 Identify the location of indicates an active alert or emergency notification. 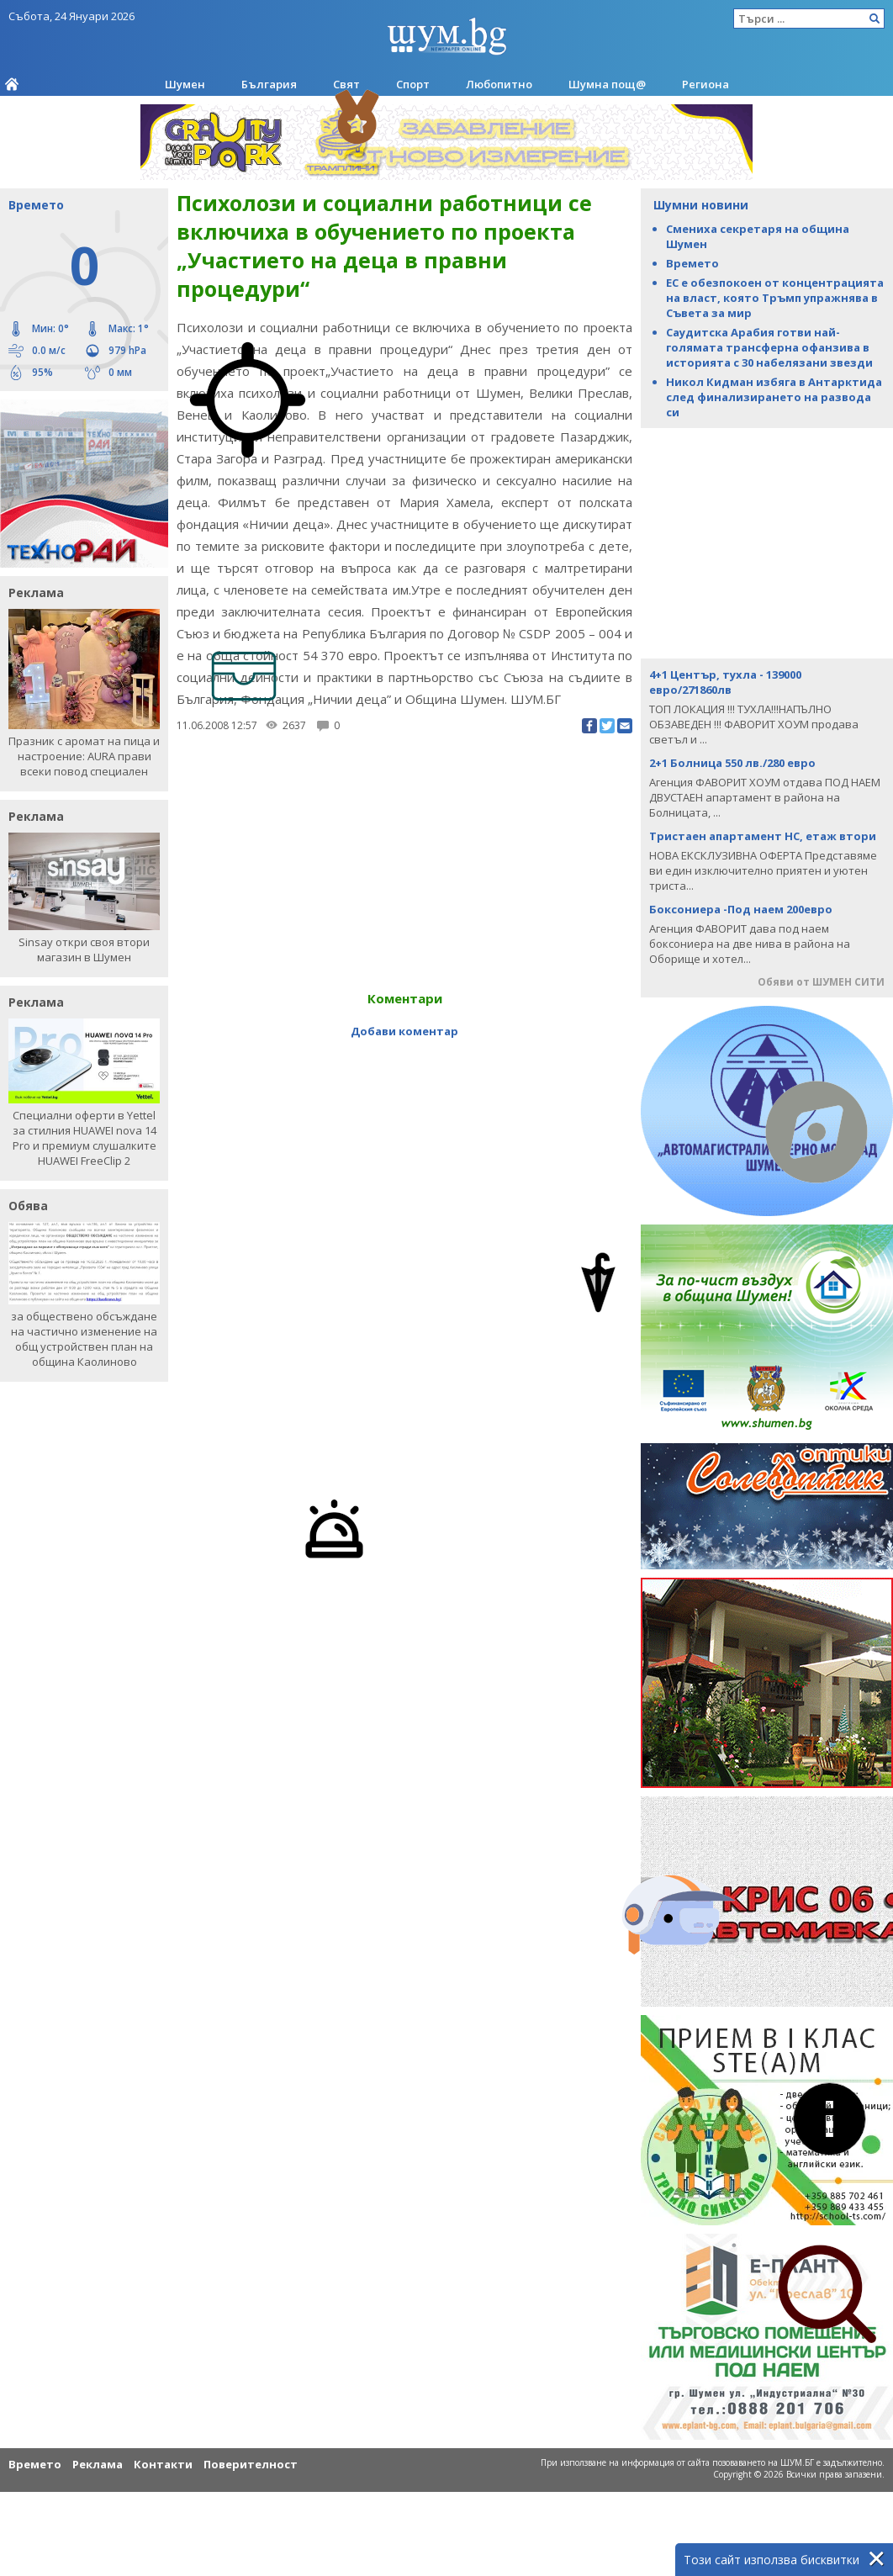
(334, 1533).